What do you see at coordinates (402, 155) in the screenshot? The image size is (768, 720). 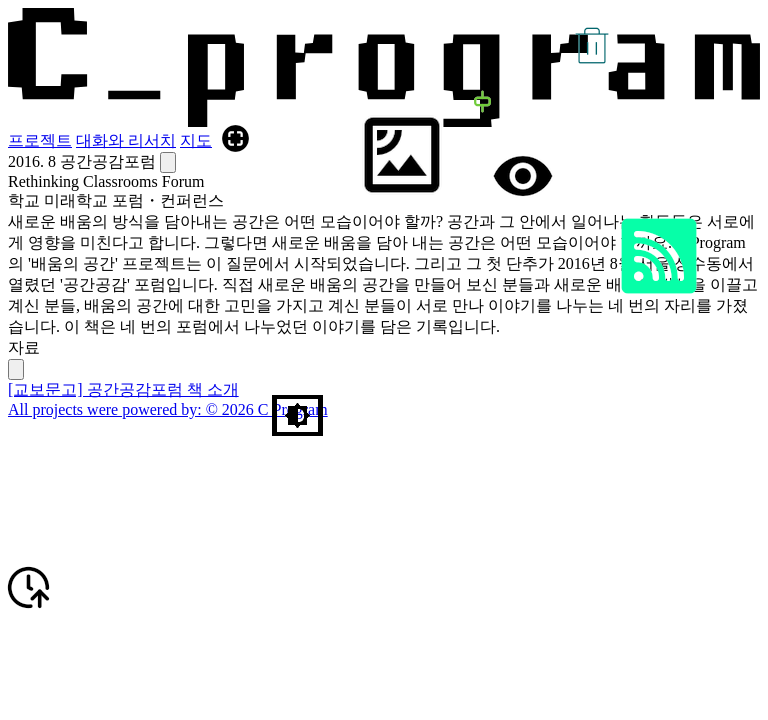 I see `switch to satellite map view` at bounding box center [402, 155].